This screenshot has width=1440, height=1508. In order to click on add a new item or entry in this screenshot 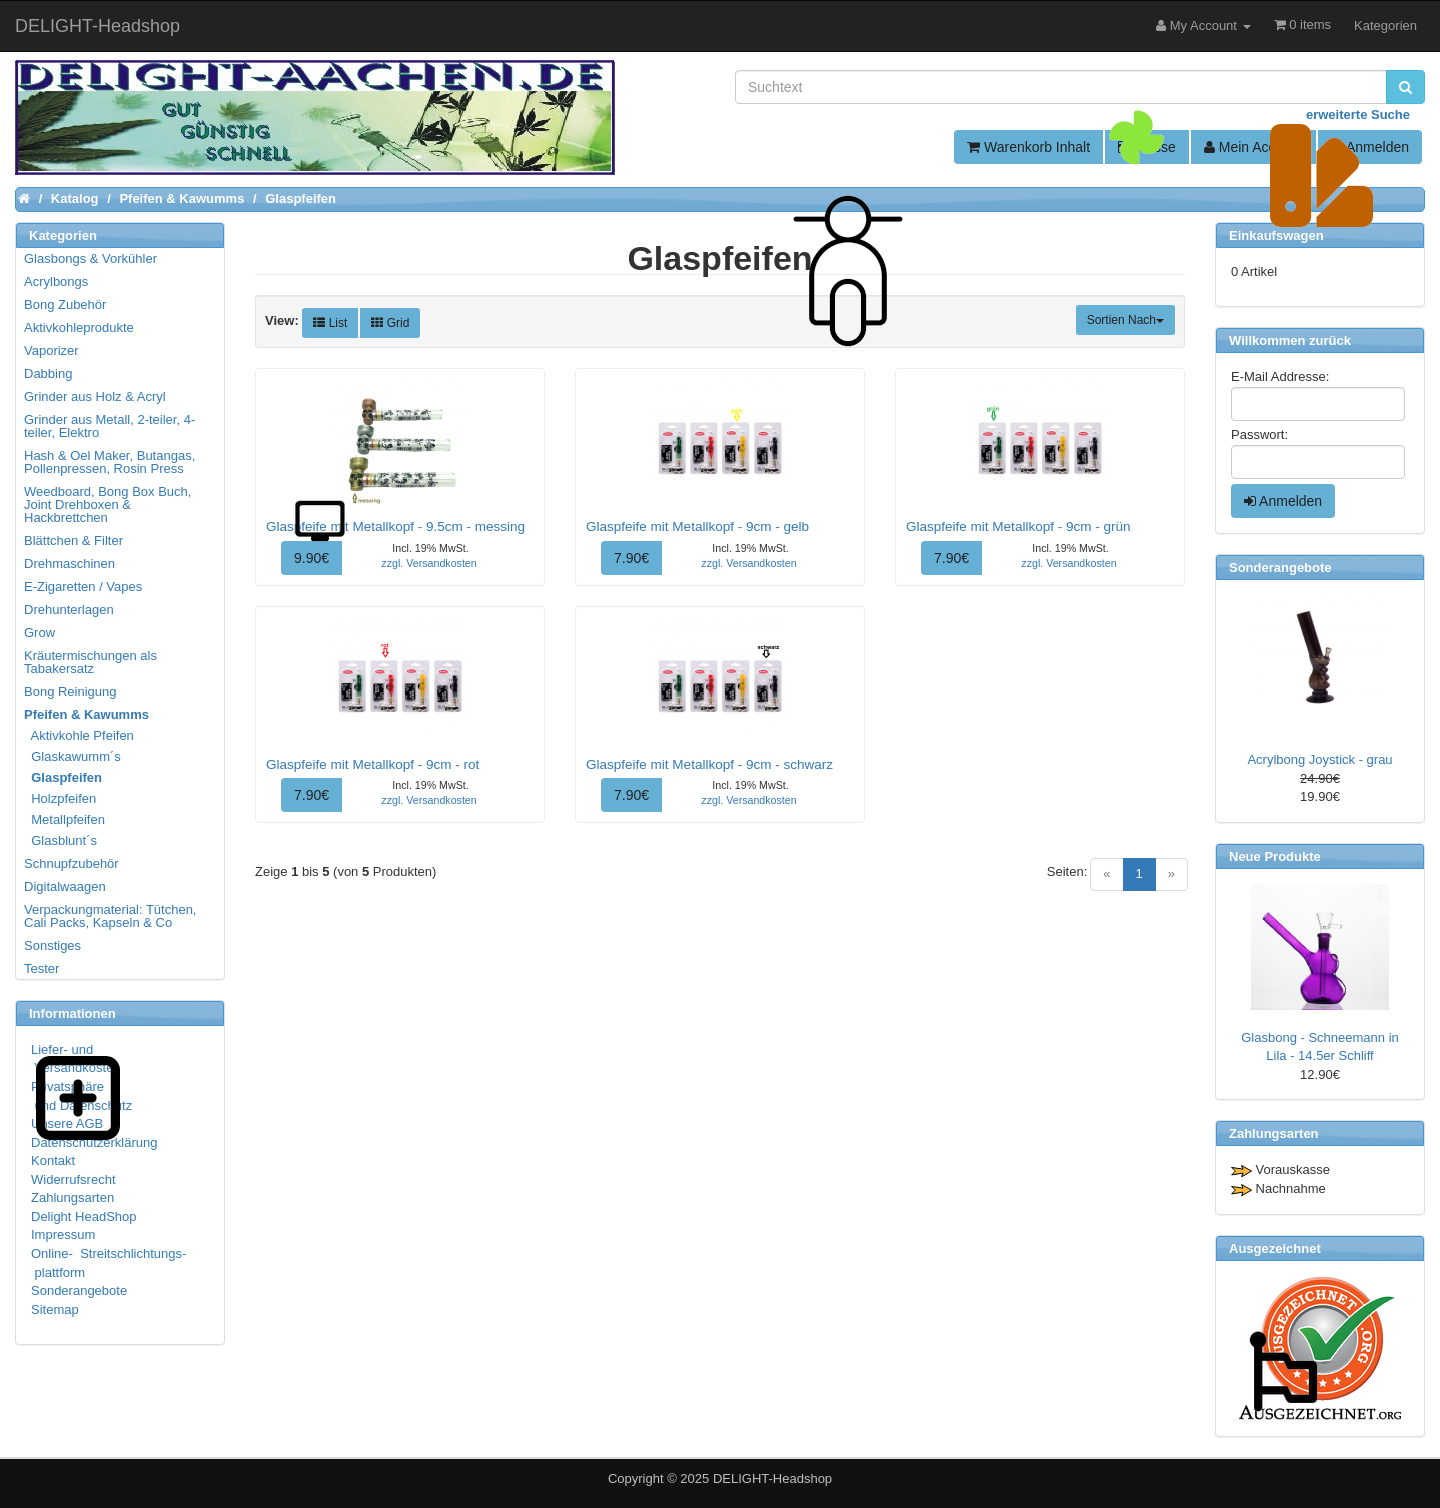, I will do `click(78, 1098)`.